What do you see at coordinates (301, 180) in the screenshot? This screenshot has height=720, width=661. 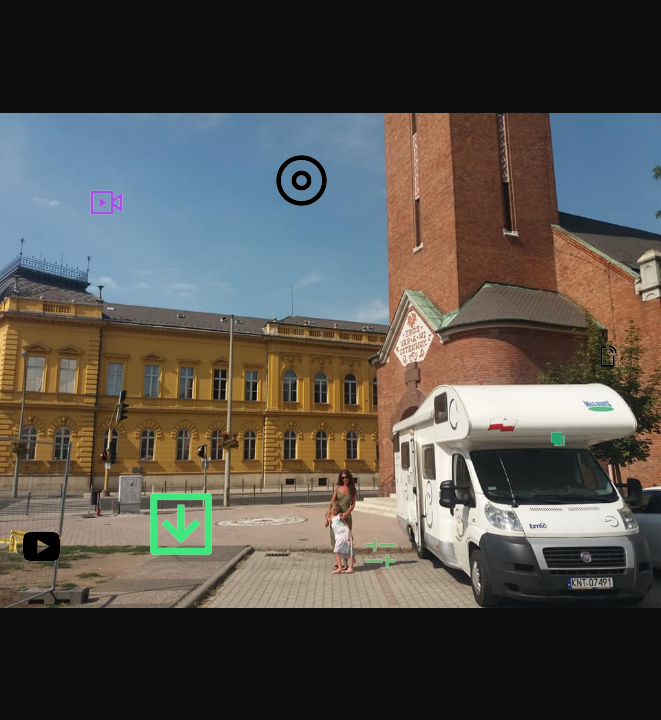 I see `view music album or disc` at bounding box center [301, 180].